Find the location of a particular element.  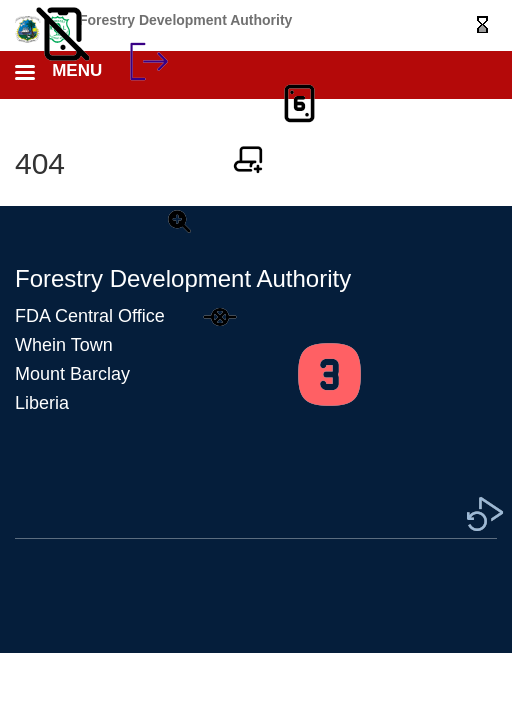

indicates step 3 in a multi-step process is located at coordinates (329, 374).